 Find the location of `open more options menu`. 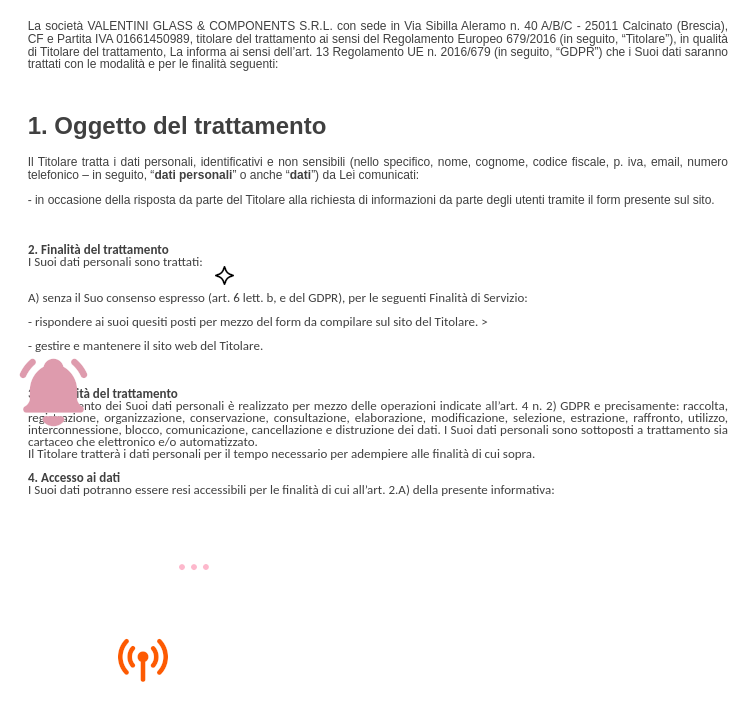

open more options menu is located at coordinates (194, 567).